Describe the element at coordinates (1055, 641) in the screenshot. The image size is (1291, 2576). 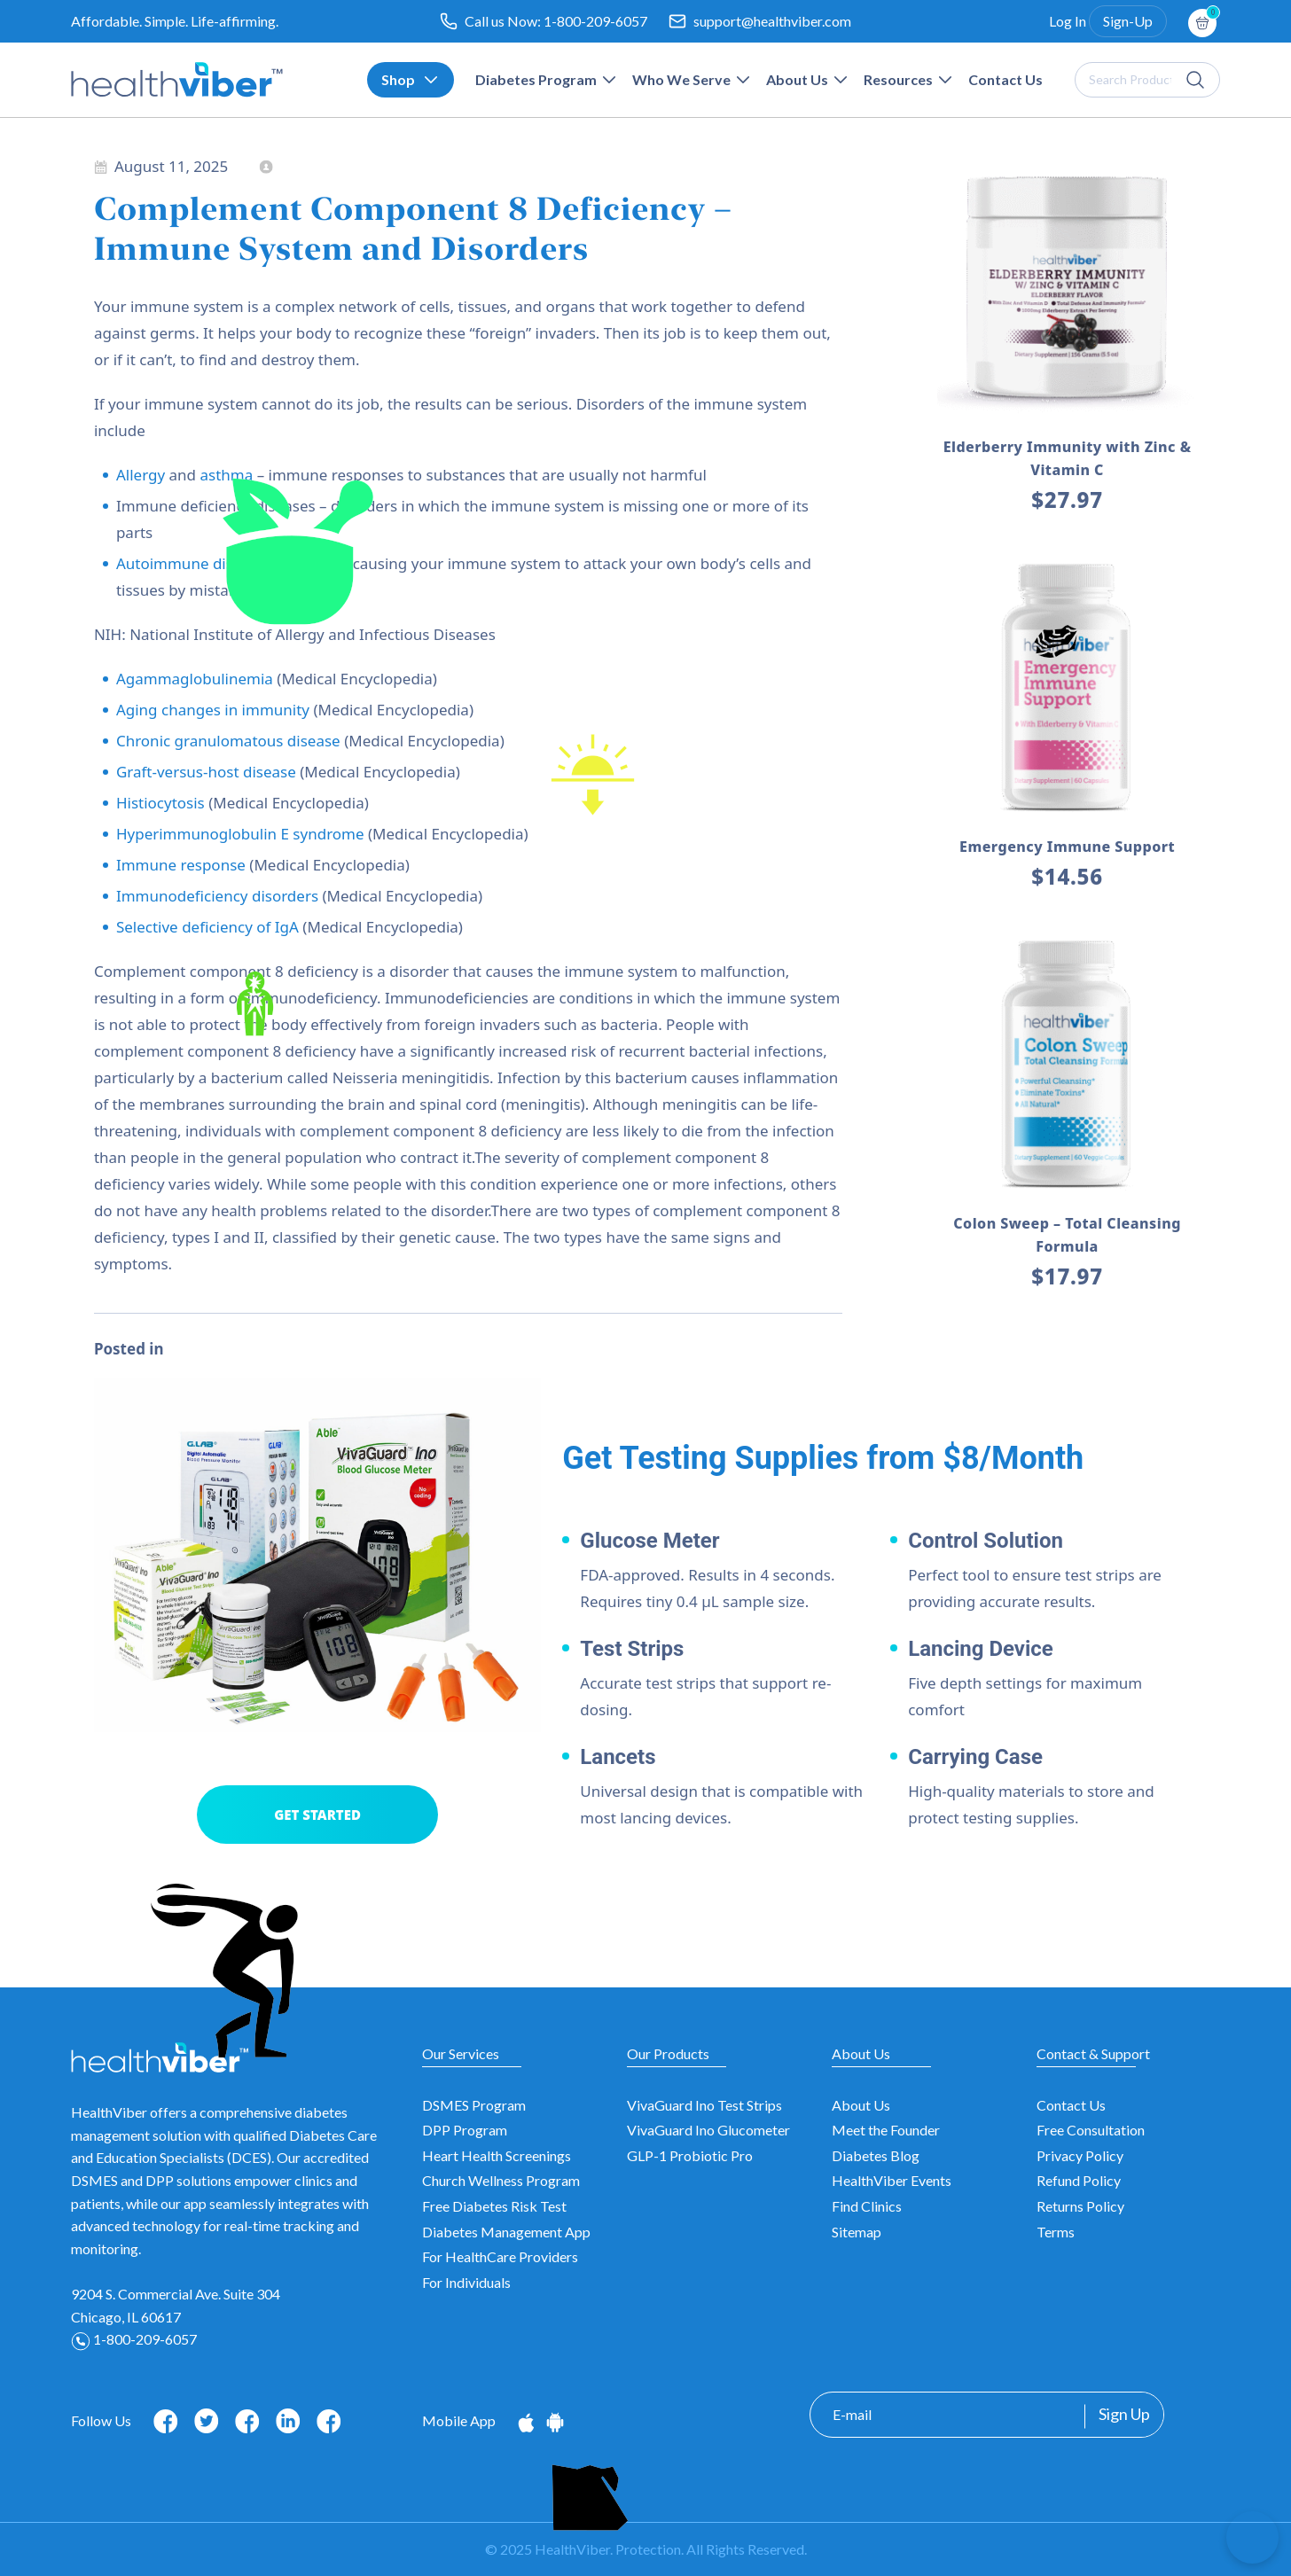
I see `indicates seafood or shellfish category` at that location.